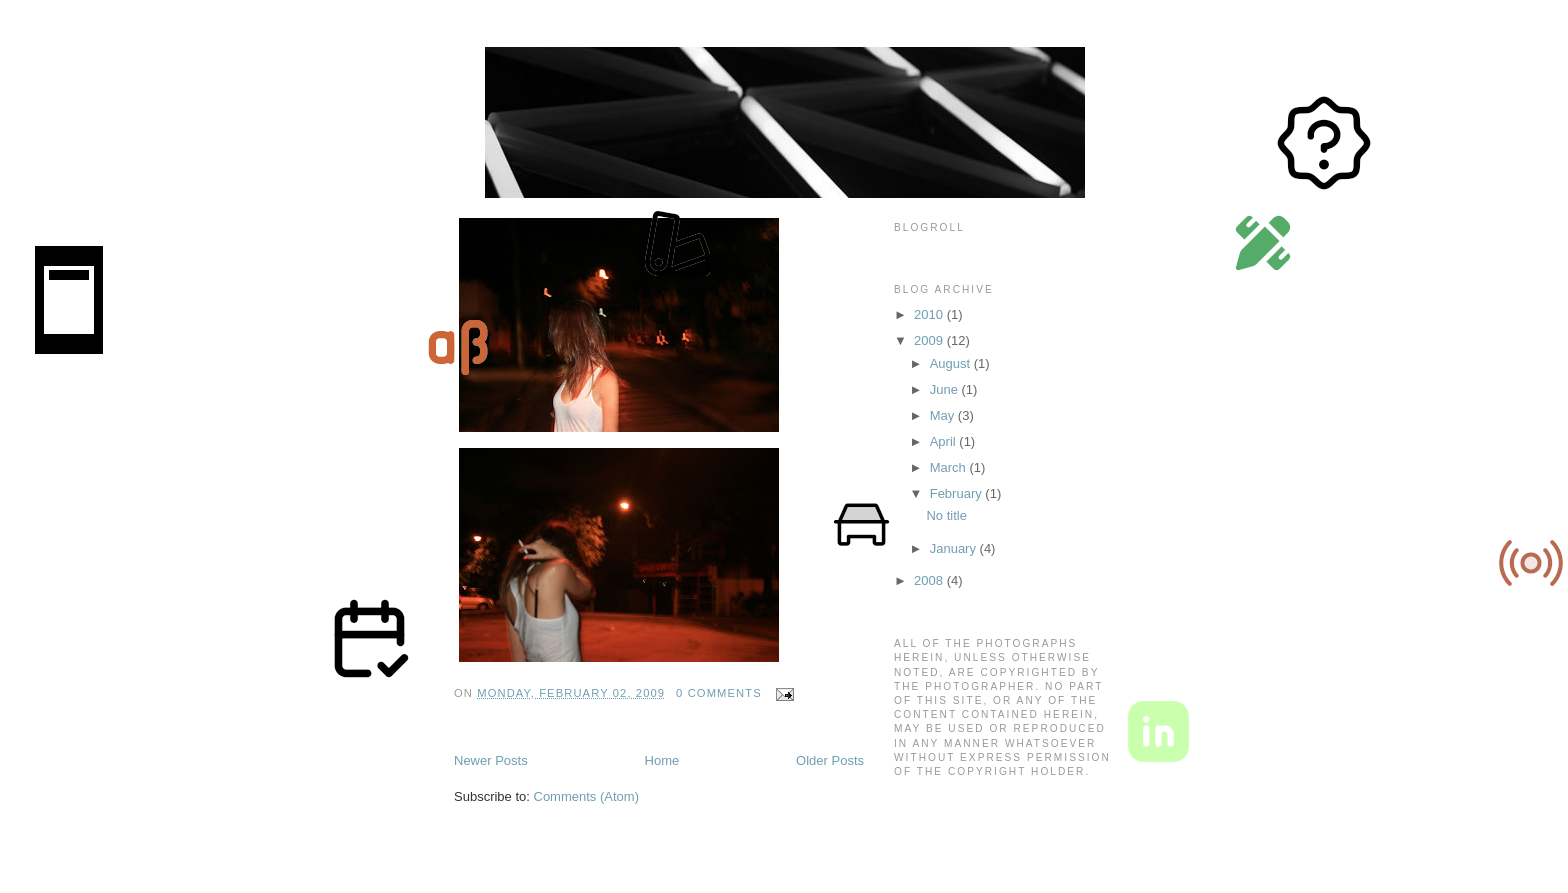 The height and width of the screenshot is (893, 1568). Describe the element at coordinates (69, 300) in the screenshot. I see `manage mobile advertisement settings` at that location.